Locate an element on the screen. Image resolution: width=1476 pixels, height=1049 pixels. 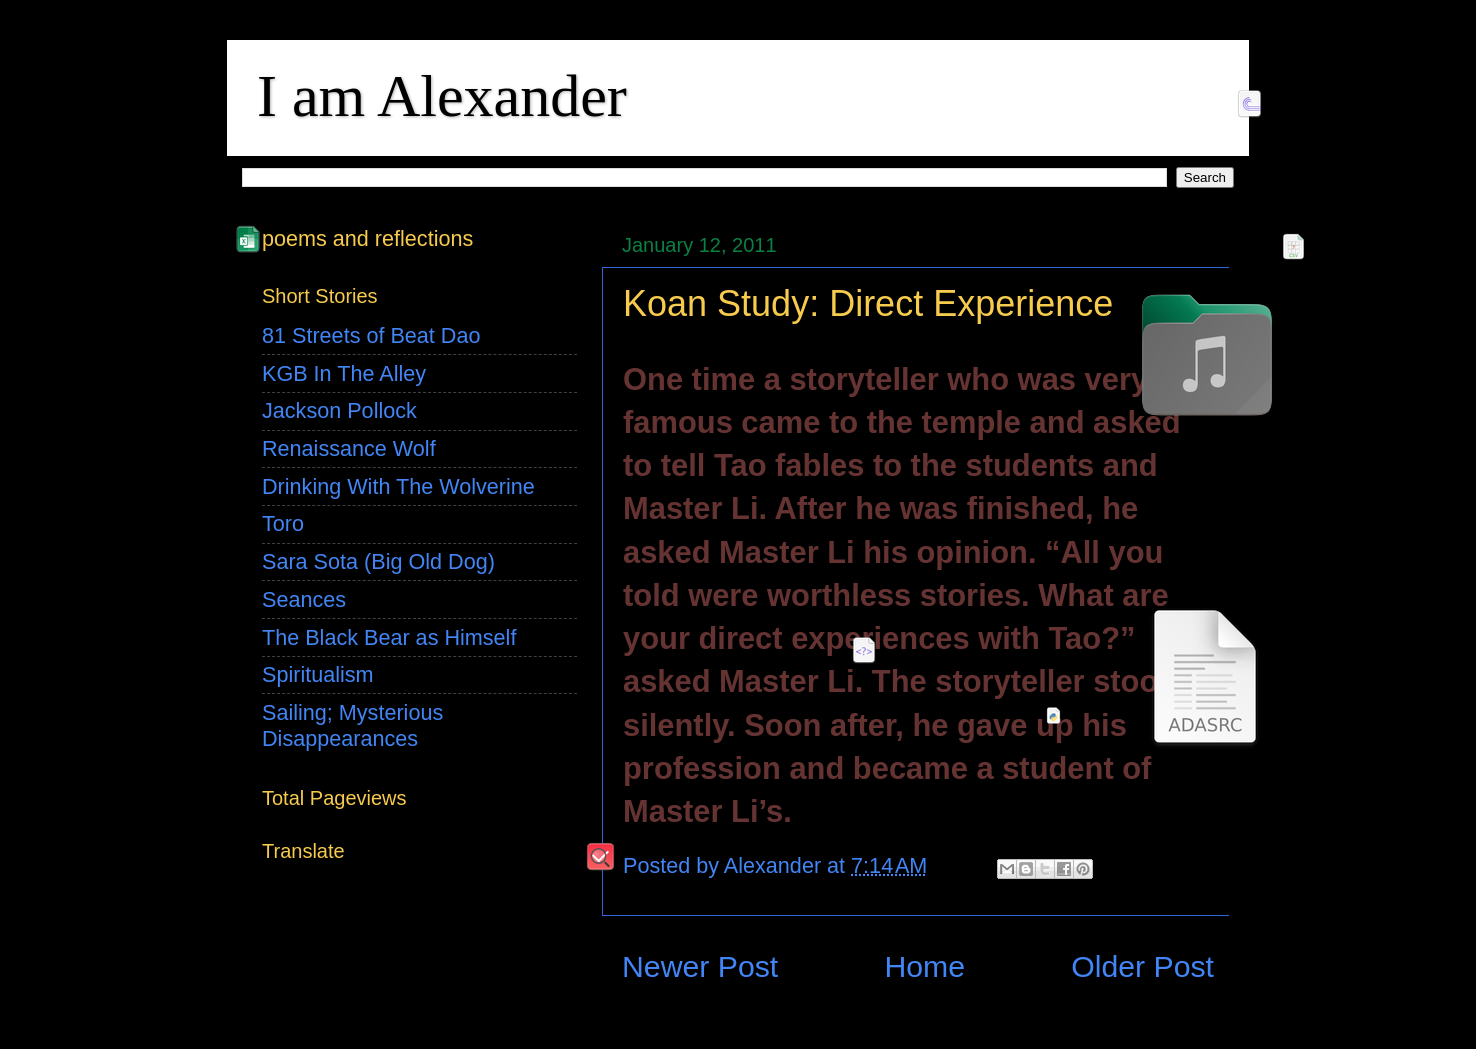
a bittorrent torrent file is located at coordinates (1249, 103).